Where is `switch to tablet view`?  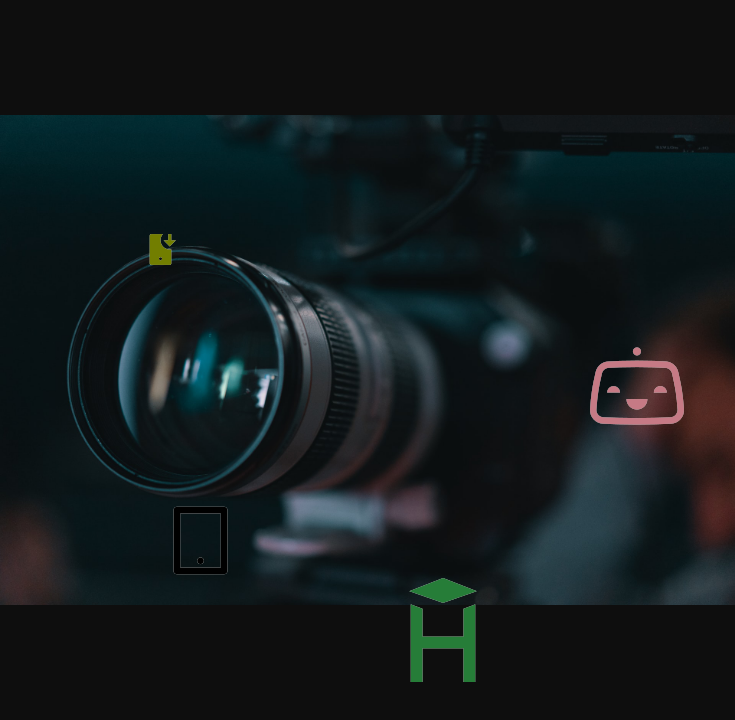
switch to tablet view is located at coordinates (200, 540).